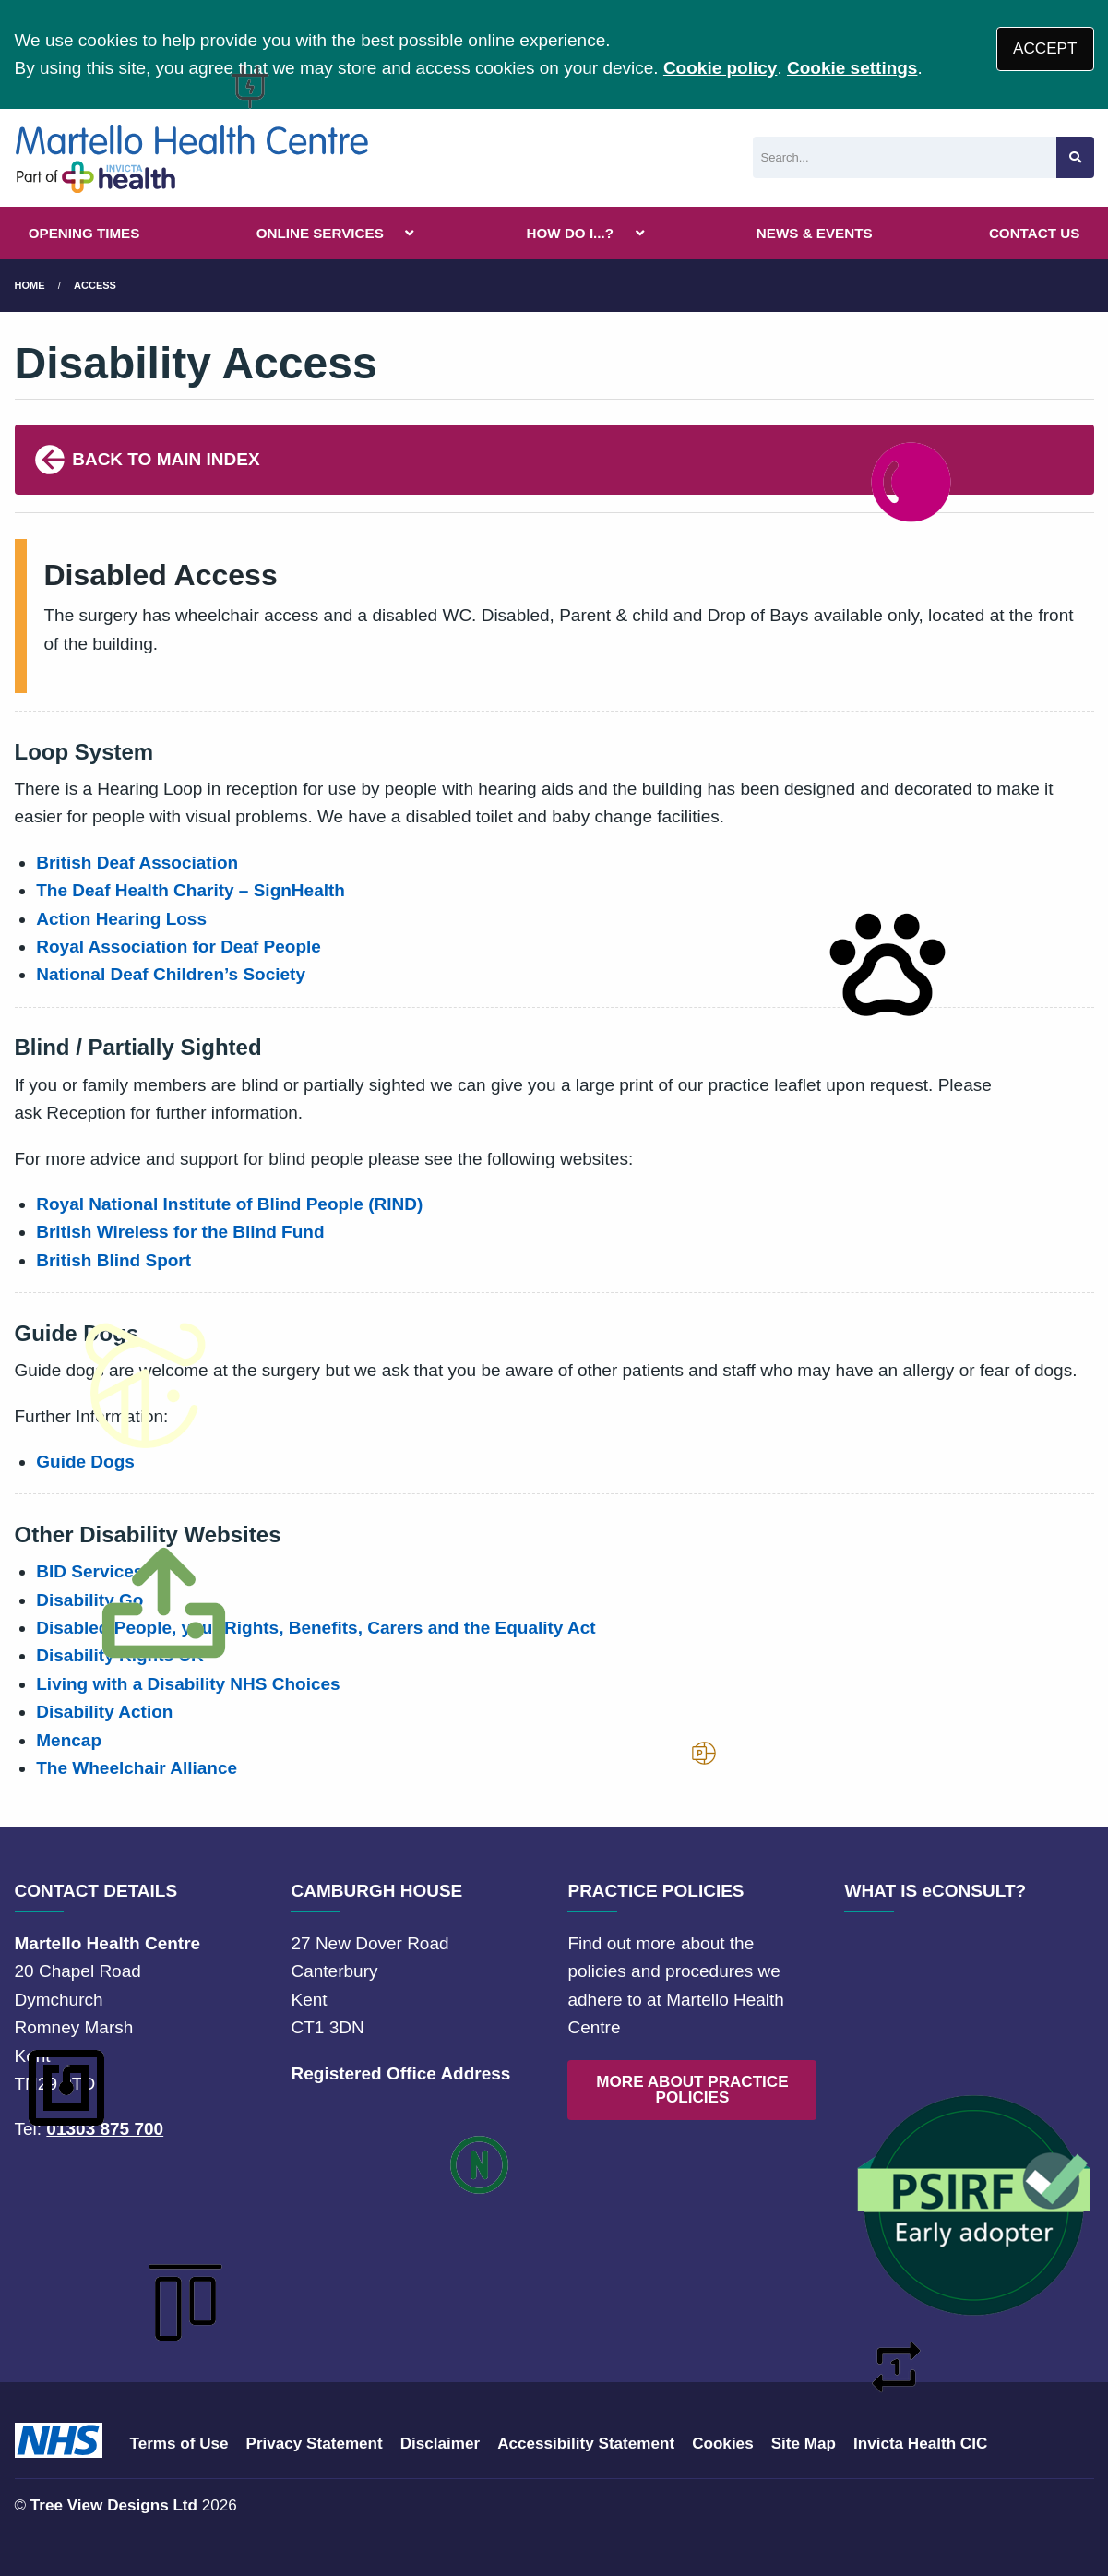 The image size is (1108, 2576). Describe the element at coordinates (896, 2366) in the screenshot. I see `repeat the current track once` at that location.